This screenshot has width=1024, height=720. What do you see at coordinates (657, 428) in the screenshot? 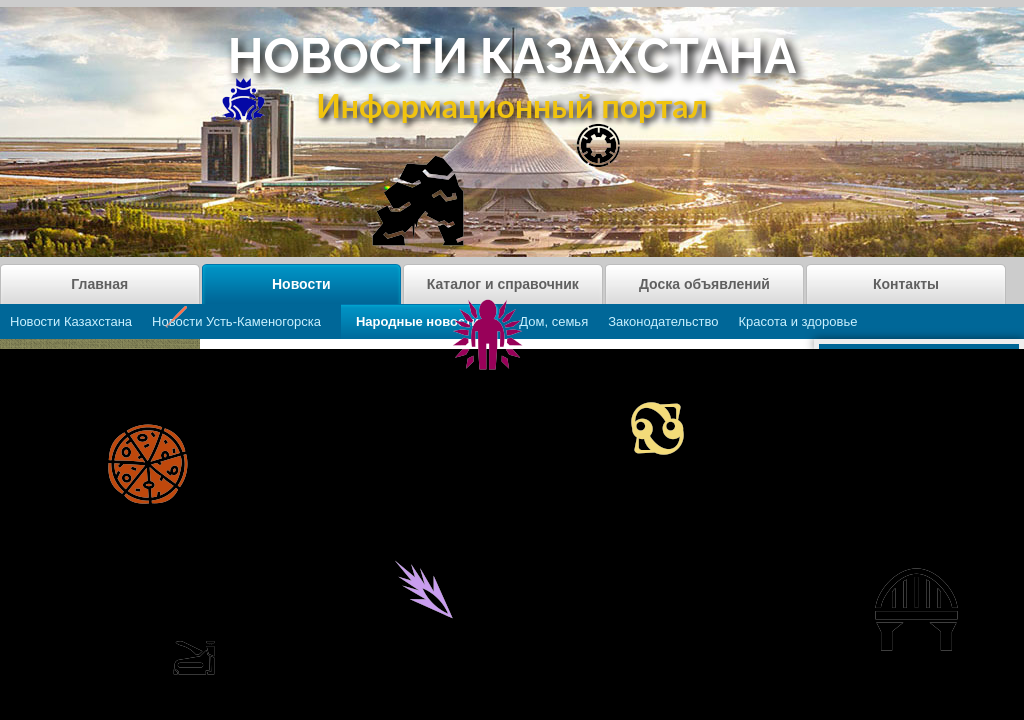
I see `sync or synchronization in progress` at bounding box center [657, 428].